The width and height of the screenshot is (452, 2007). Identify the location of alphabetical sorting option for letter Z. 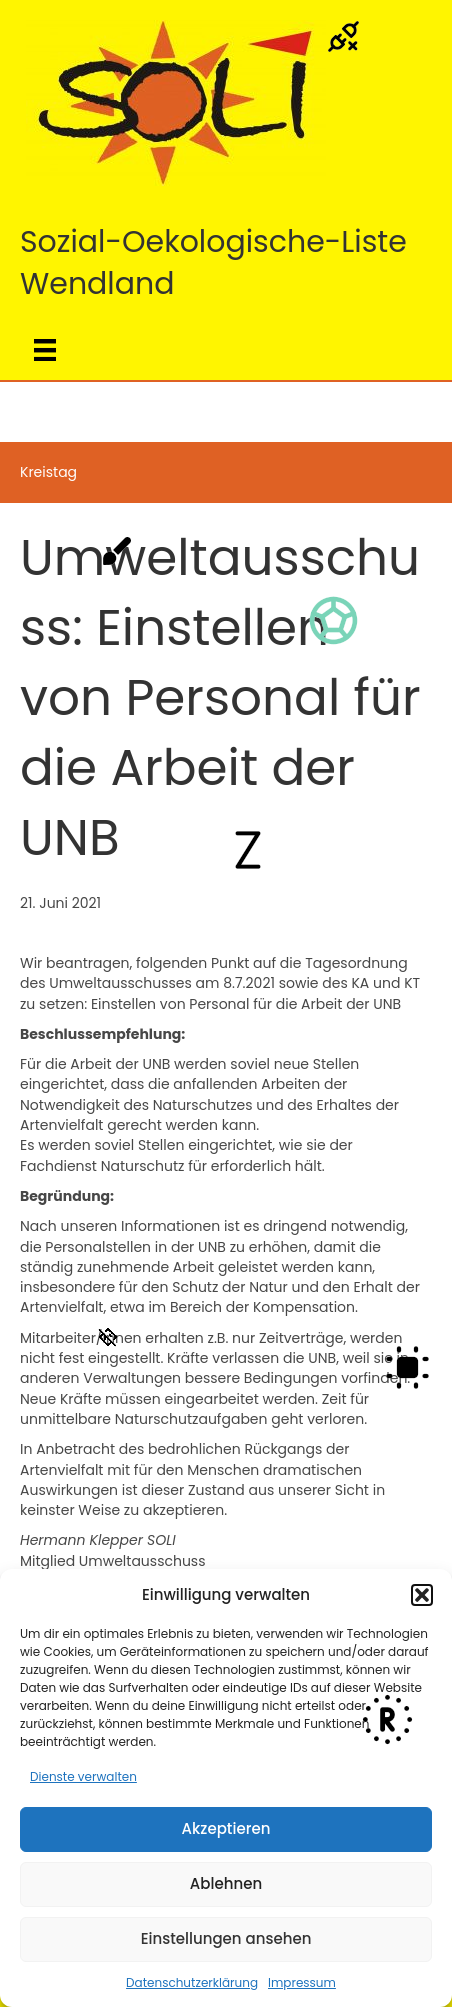
(248, 850).